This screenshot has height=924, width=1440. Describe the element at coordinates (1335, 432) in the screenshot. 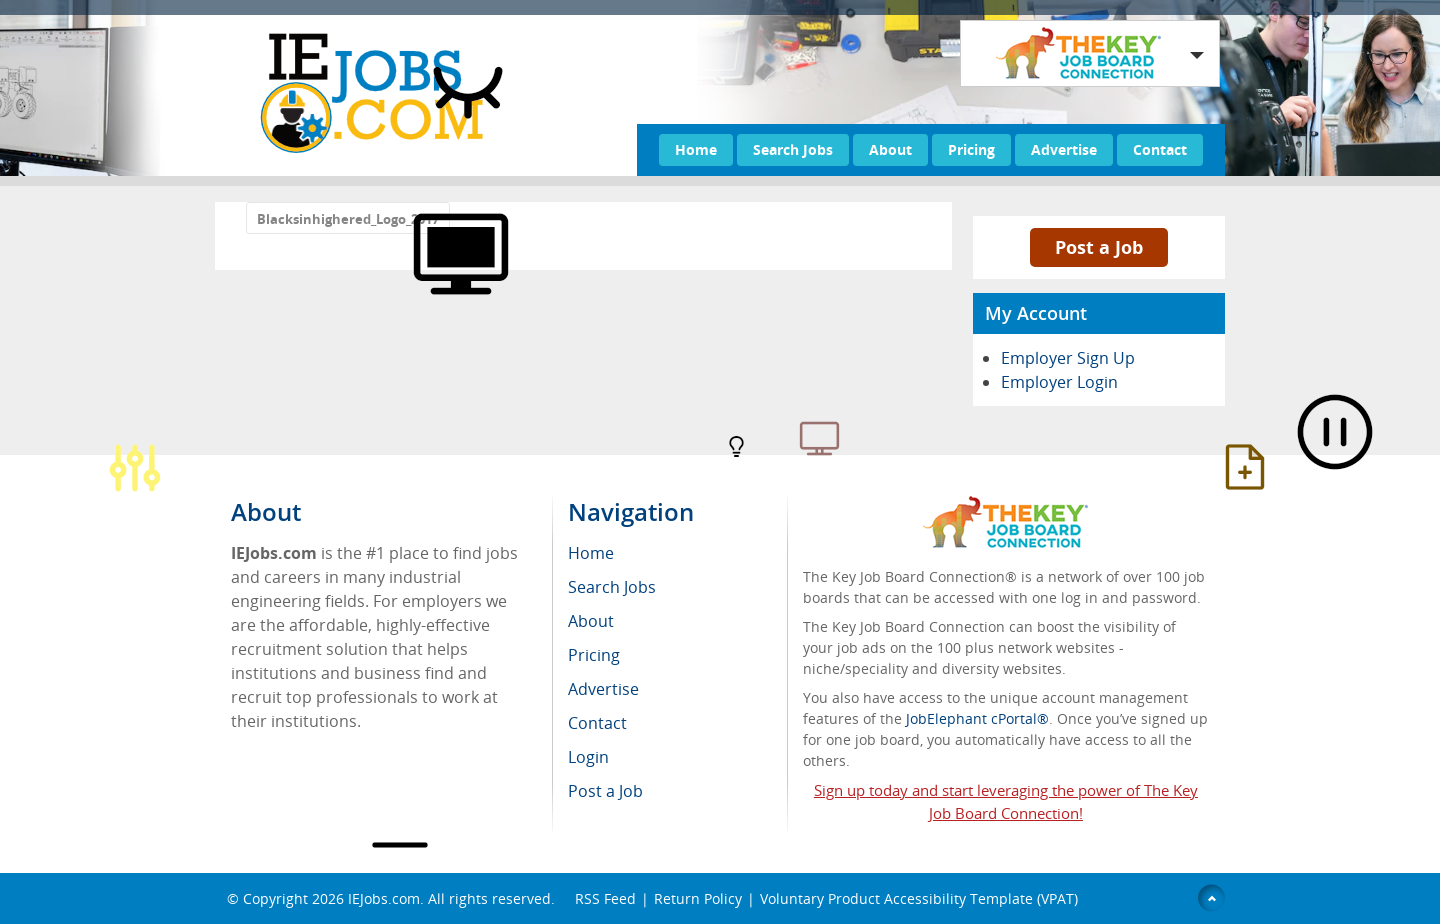

I see `pause media playback` at that location.